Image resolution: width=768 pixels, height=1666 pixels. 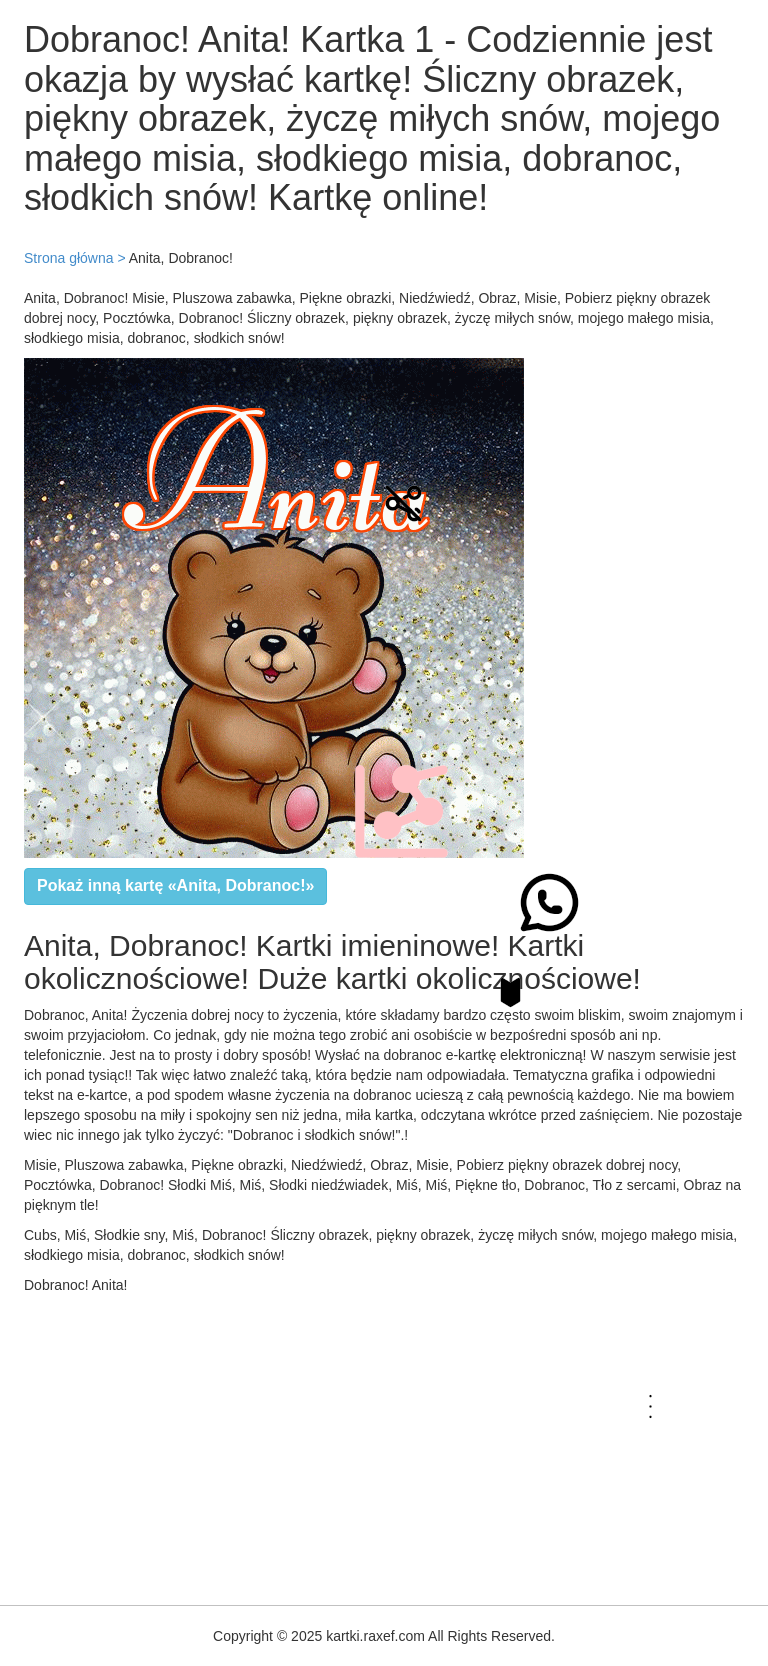 I want to click on open more options menu, so click(x=650, y=1406).